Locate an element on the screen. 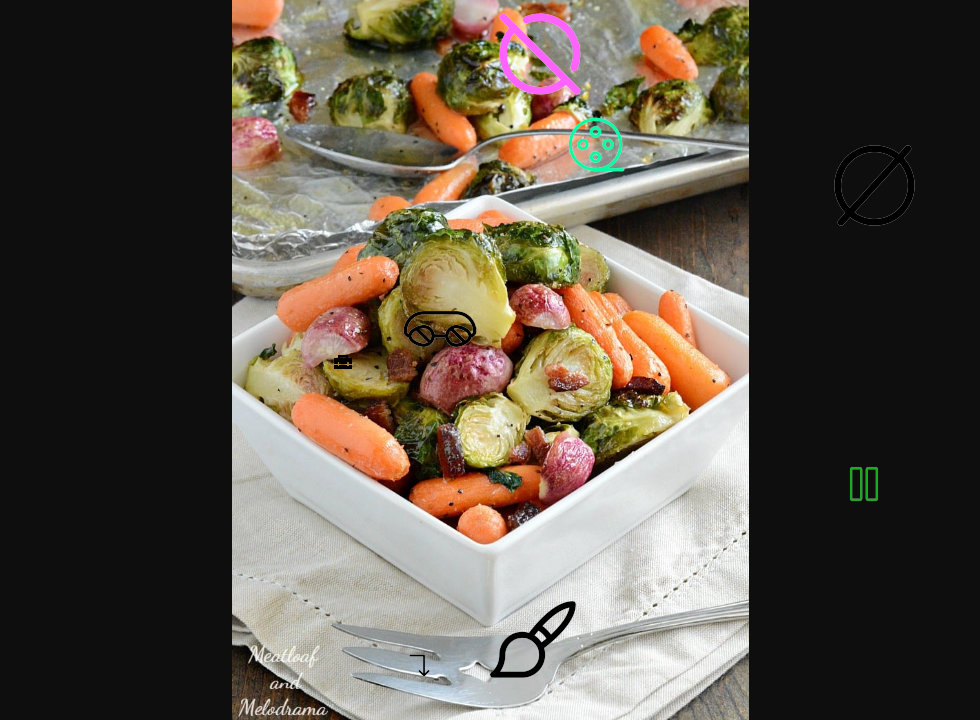  access drawing or painting tools is located at coordinates (536, 641).